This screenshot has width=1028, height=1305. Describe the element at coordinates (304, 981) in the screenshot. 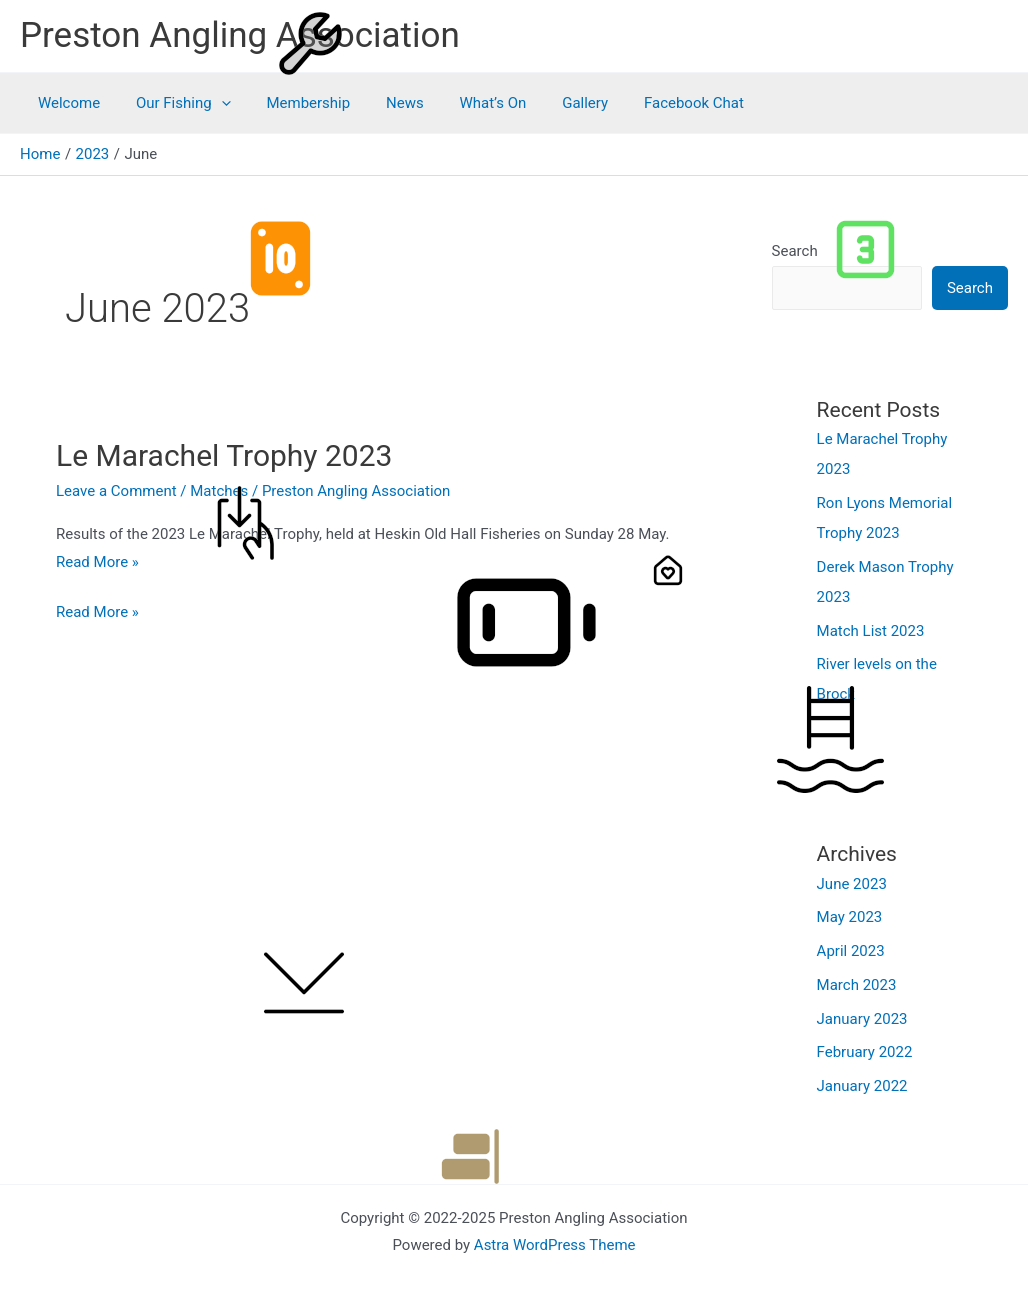

I see `collapse content or section below` at that location.